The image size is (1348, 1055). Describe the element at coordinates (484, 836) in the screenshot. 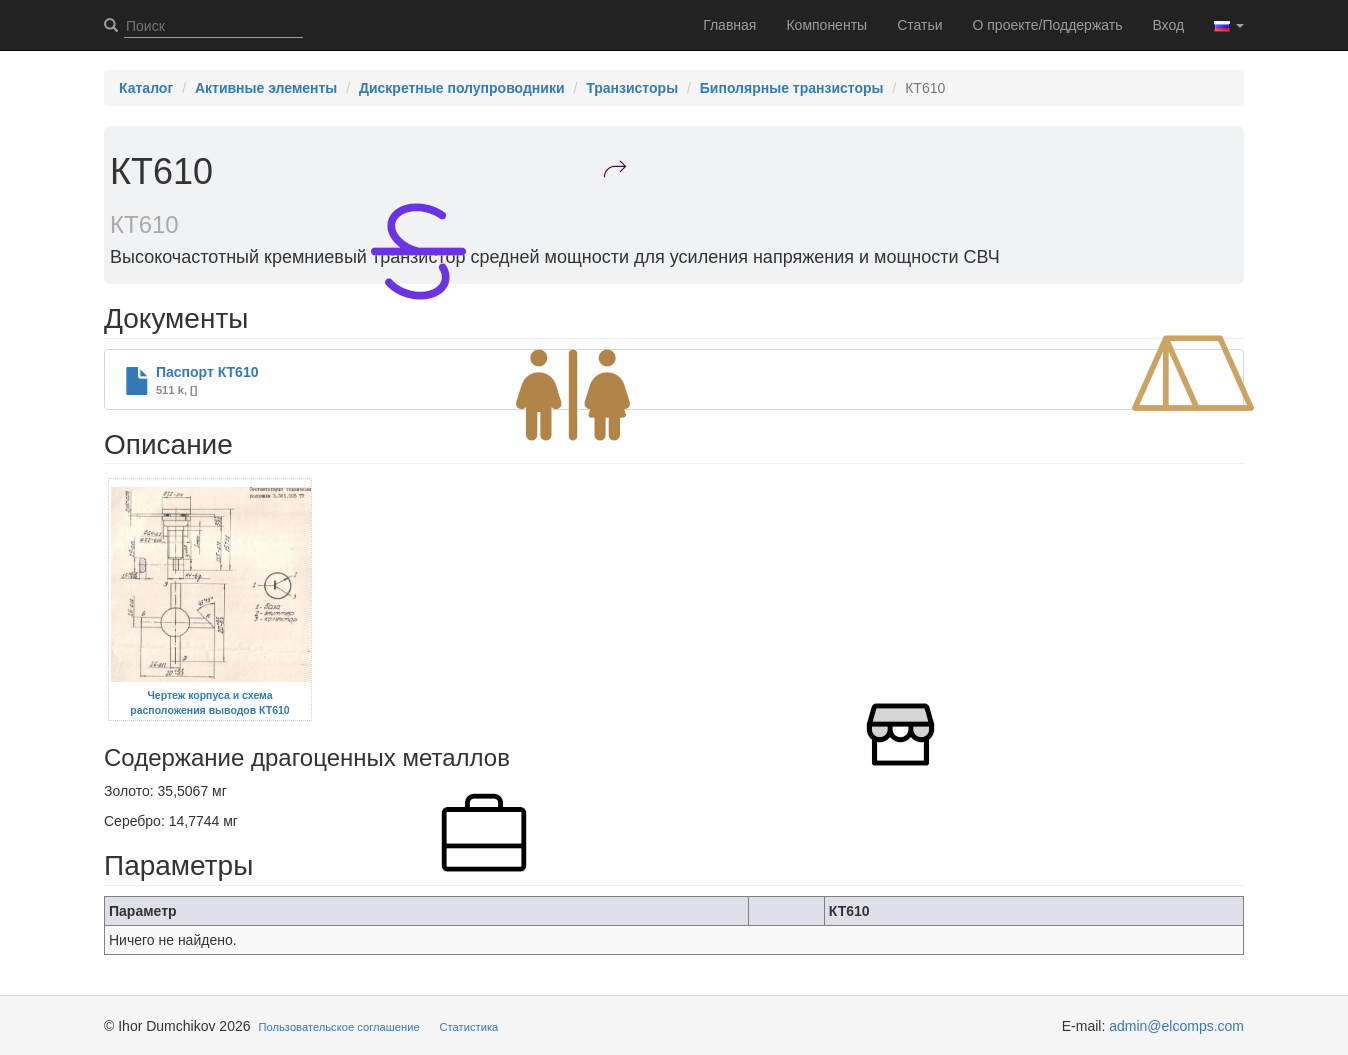

I see `access travel or trip planning features` at that location.